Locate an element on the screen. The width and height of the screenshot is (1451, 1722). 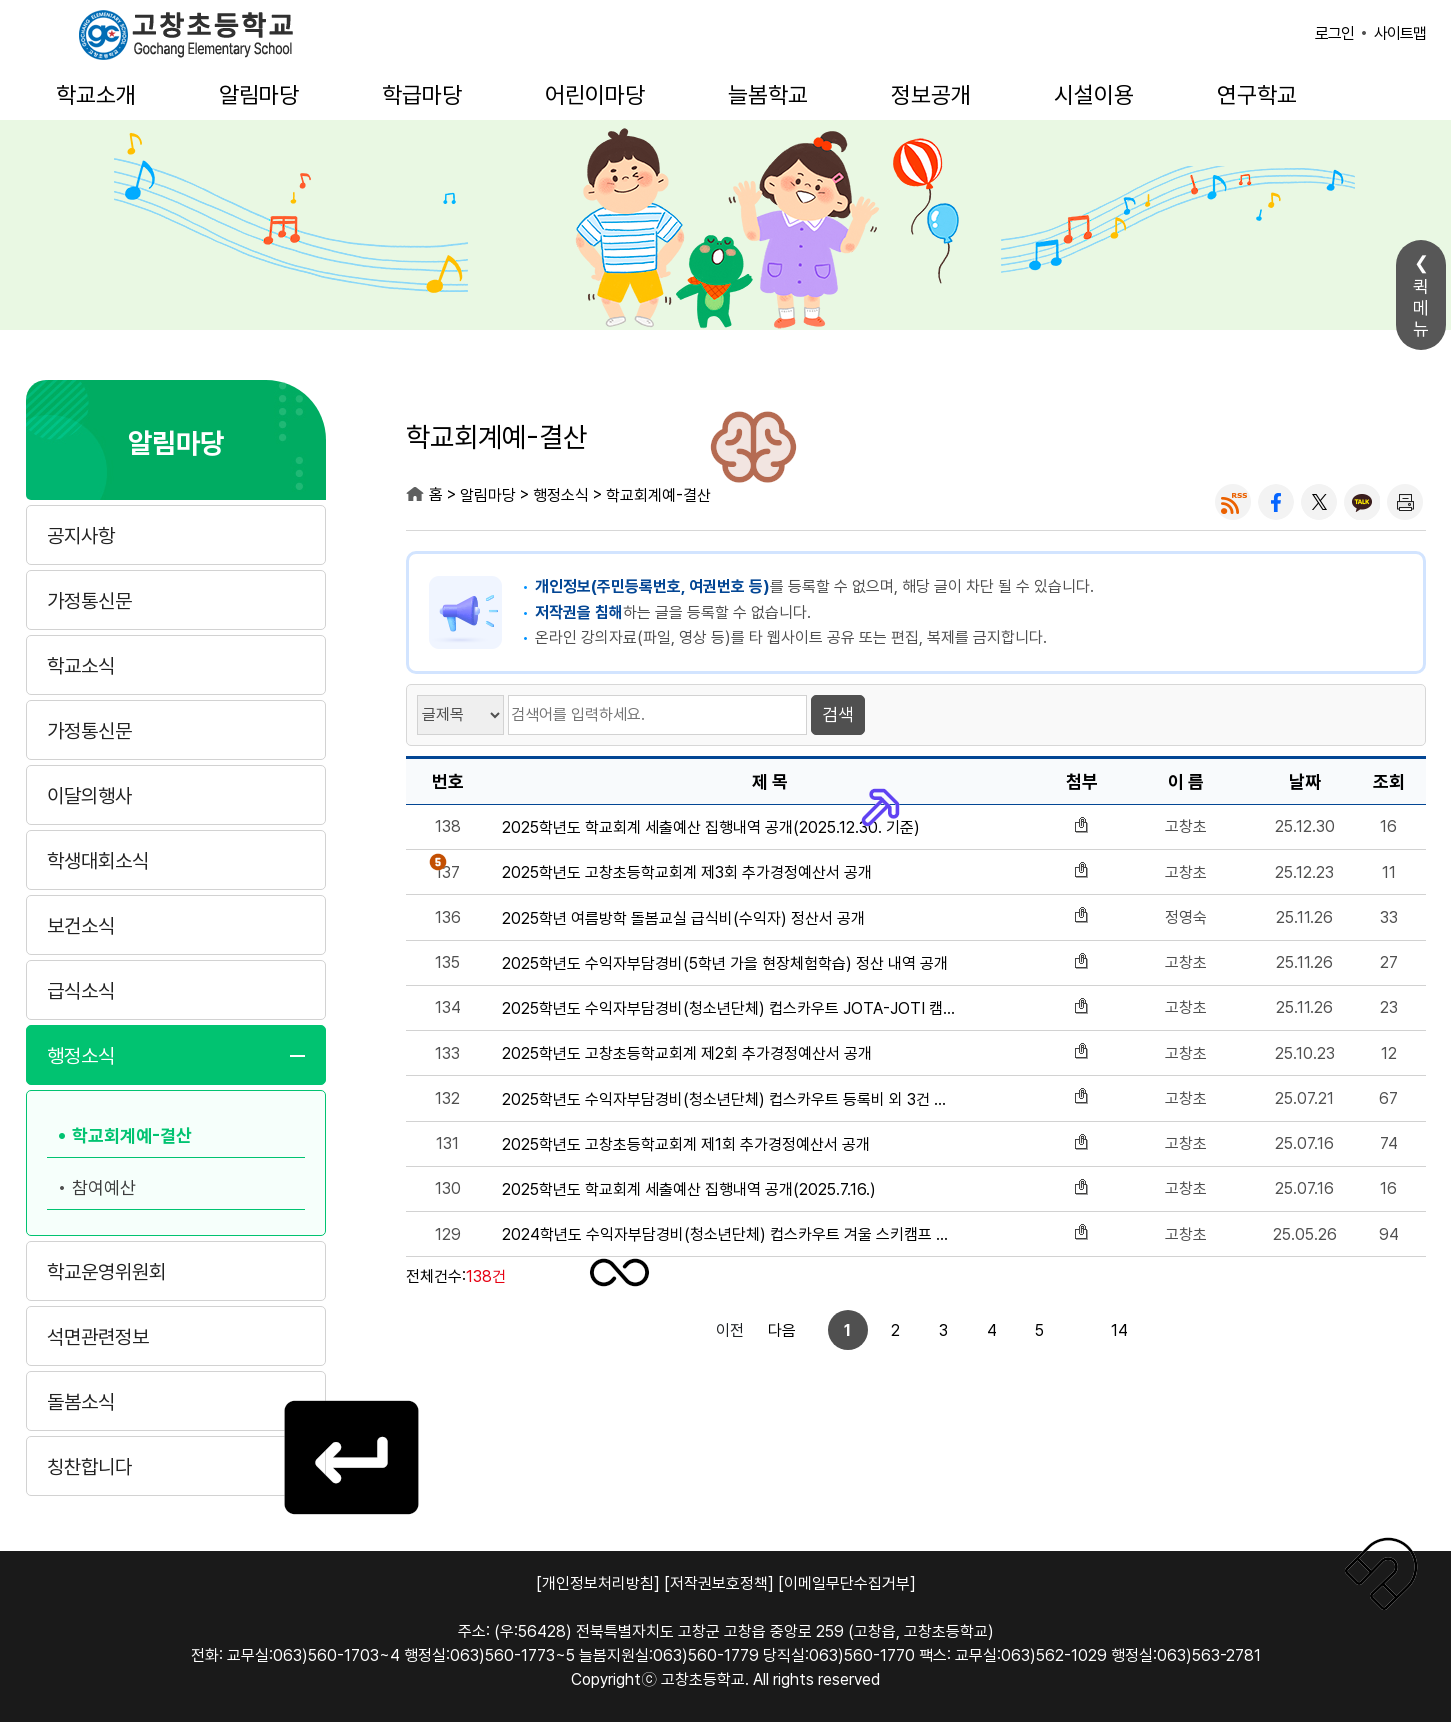
select or pick an item from a list is located at coordinates (880, 807).